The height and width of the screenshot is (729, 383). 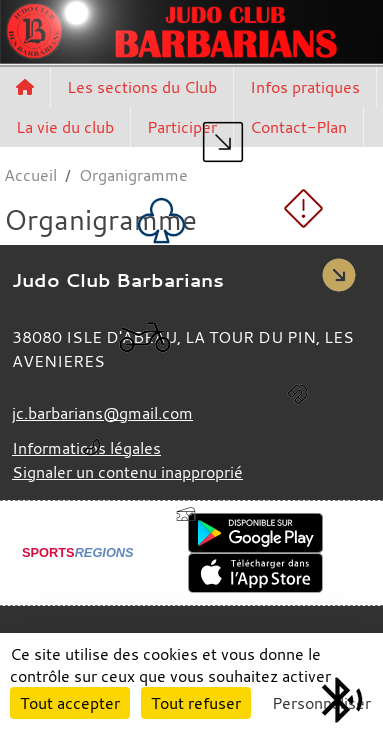 What do you see at coordinates (92, 447) in the screenshot?
I see `select melon or cantaloupe fruit` at bounding box center [92, 447].